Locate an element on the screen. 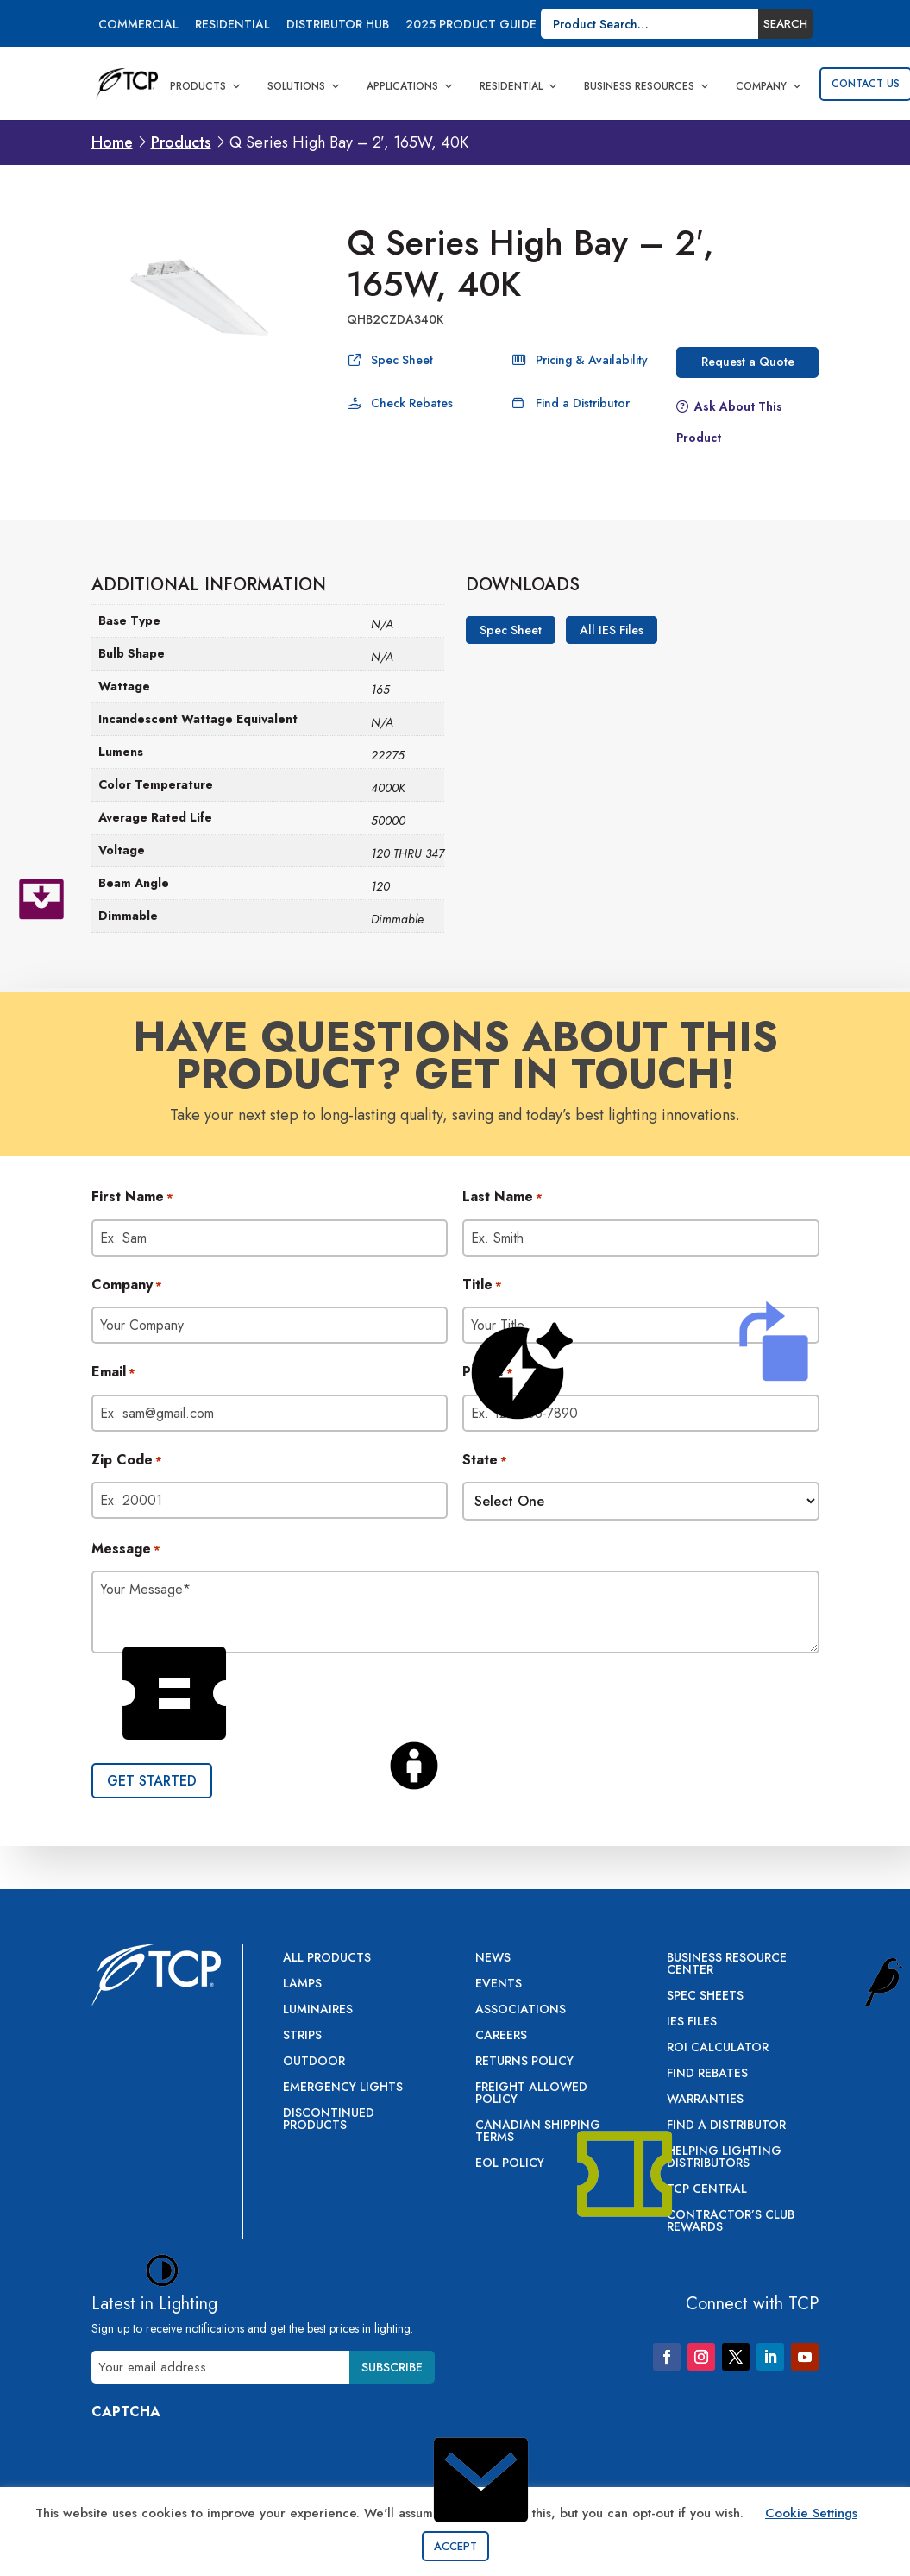 This screenshot has height=2576, width=910. AI-powered DVD or media processing is located at coordinates (518, 1373).